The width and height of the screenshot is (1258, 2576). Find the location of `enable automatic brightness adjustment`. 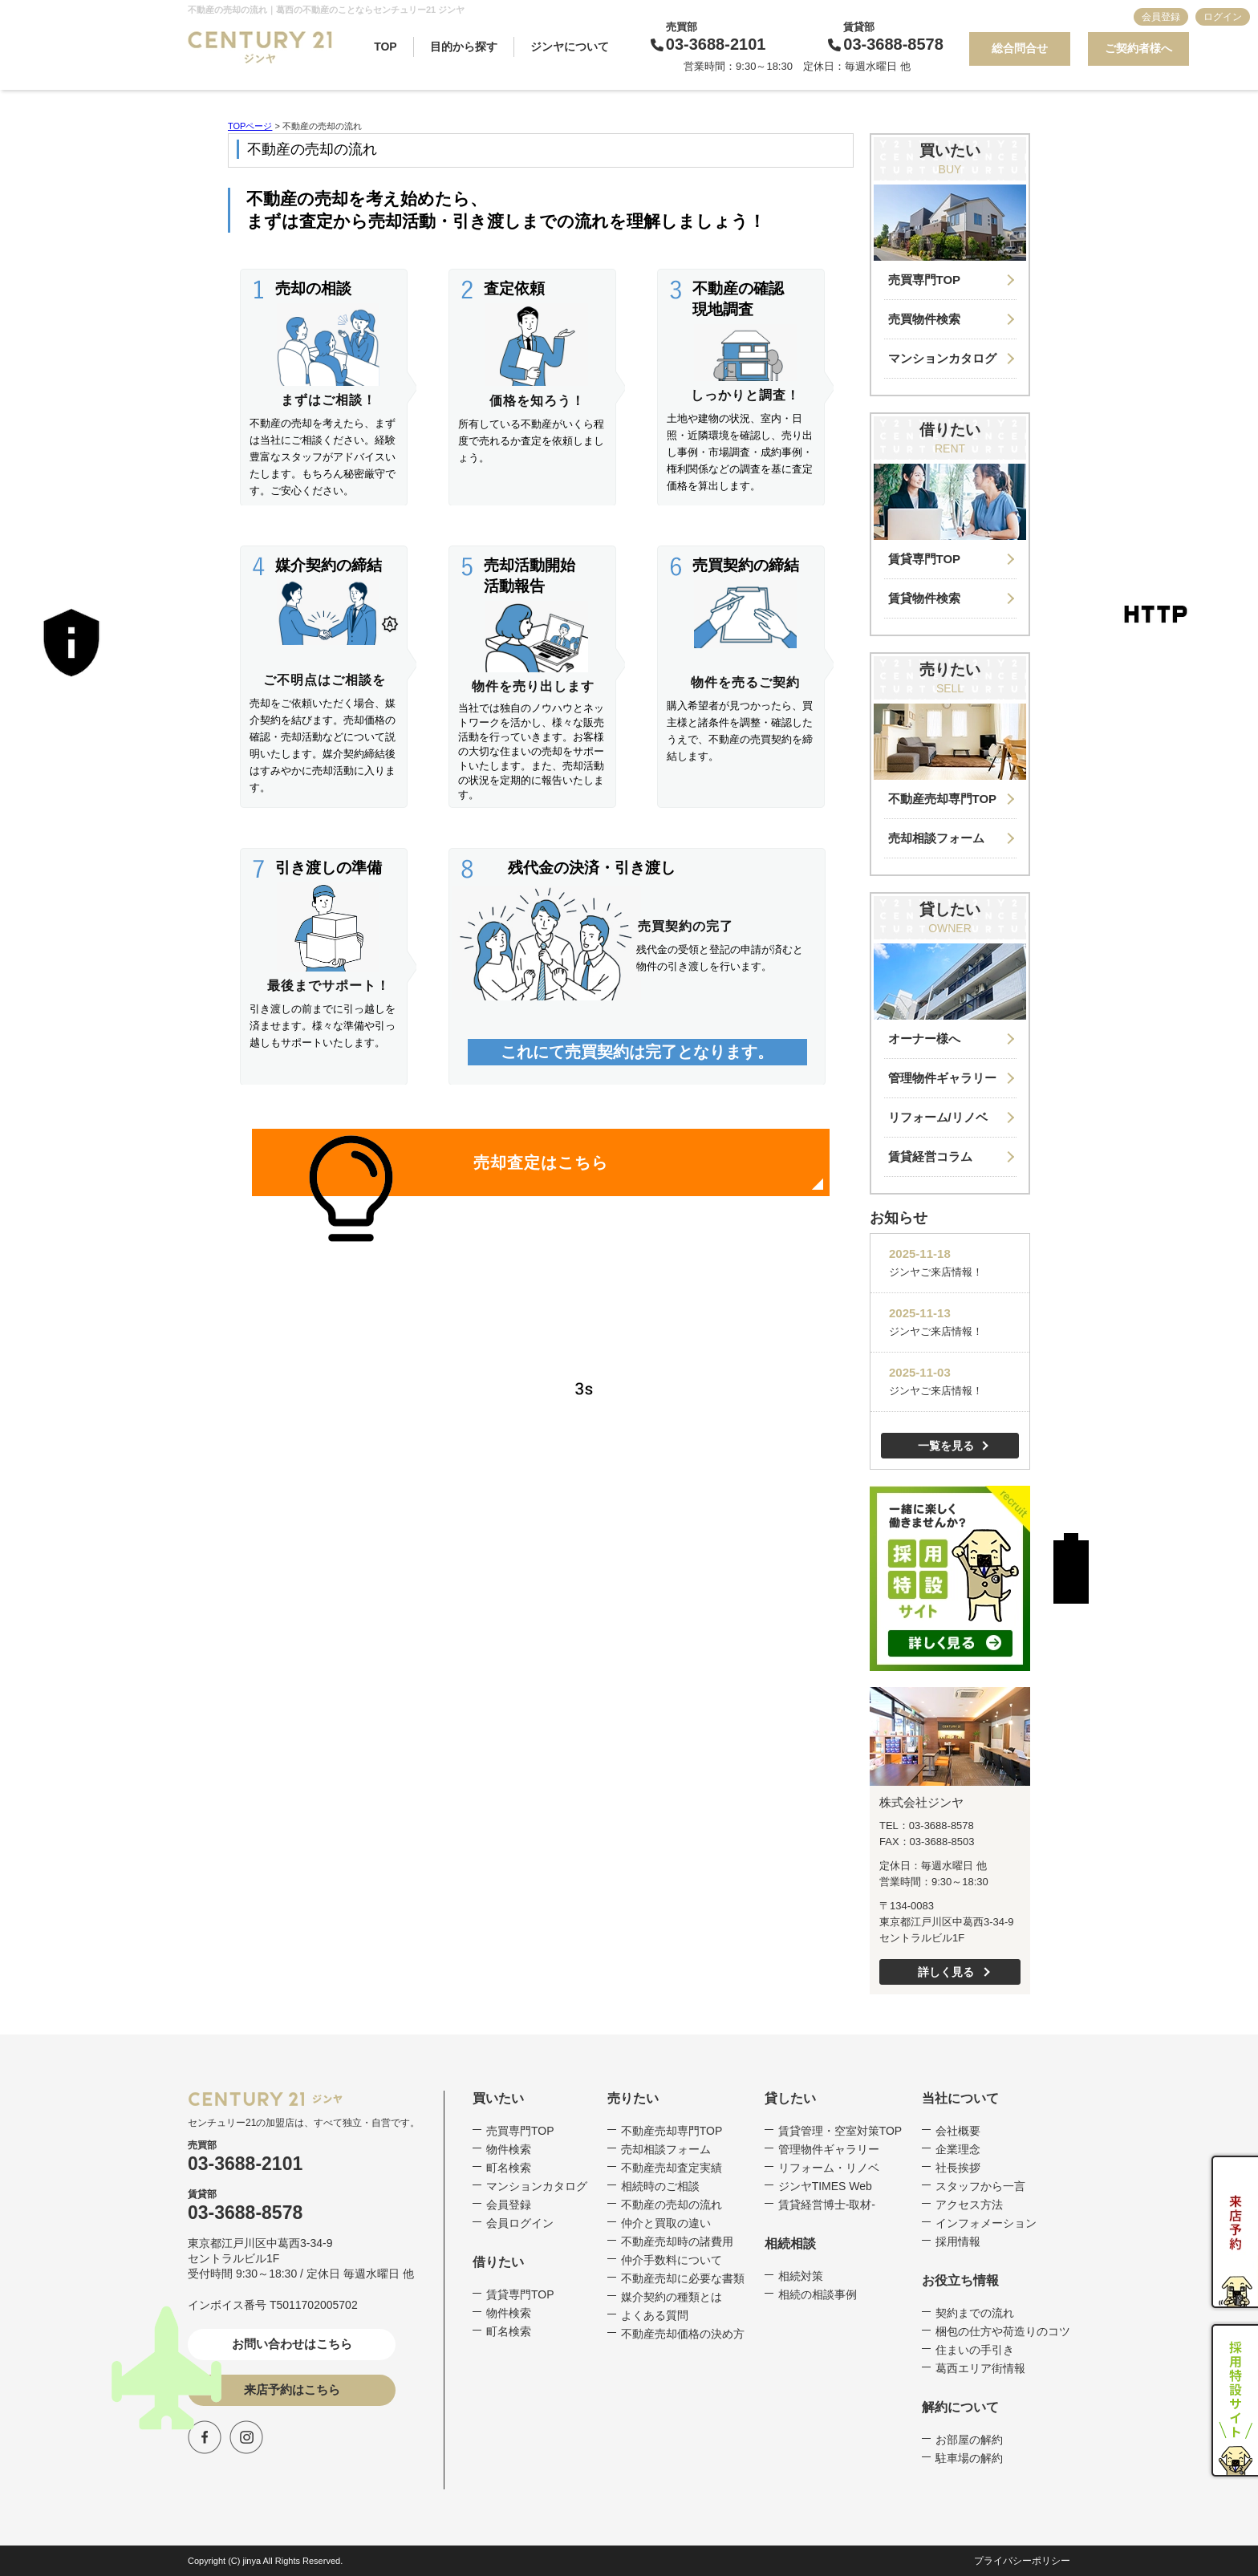

enable automatic brightness adjustment is located at coordinates (390, 624).